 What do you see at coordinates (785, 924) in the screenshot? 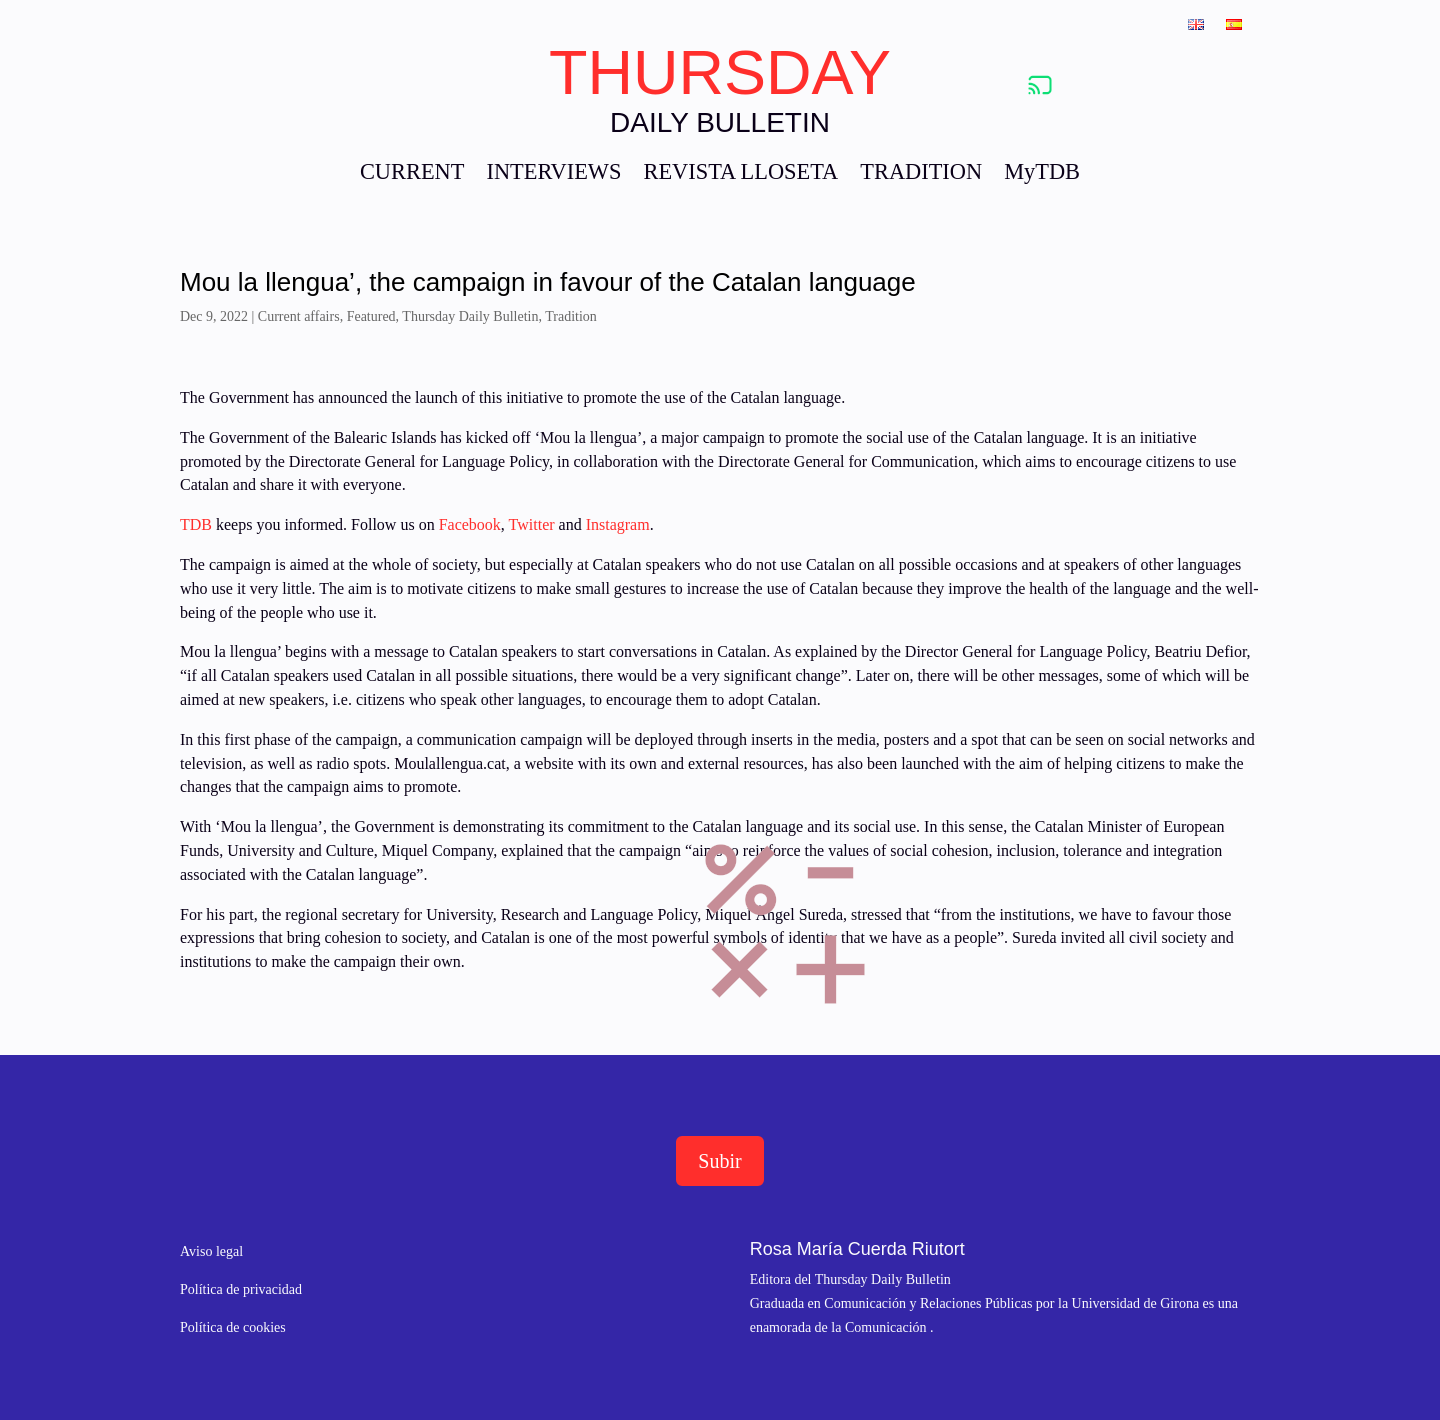
I see `indicates an operator symbol in code` at bounding box center [785, 924].